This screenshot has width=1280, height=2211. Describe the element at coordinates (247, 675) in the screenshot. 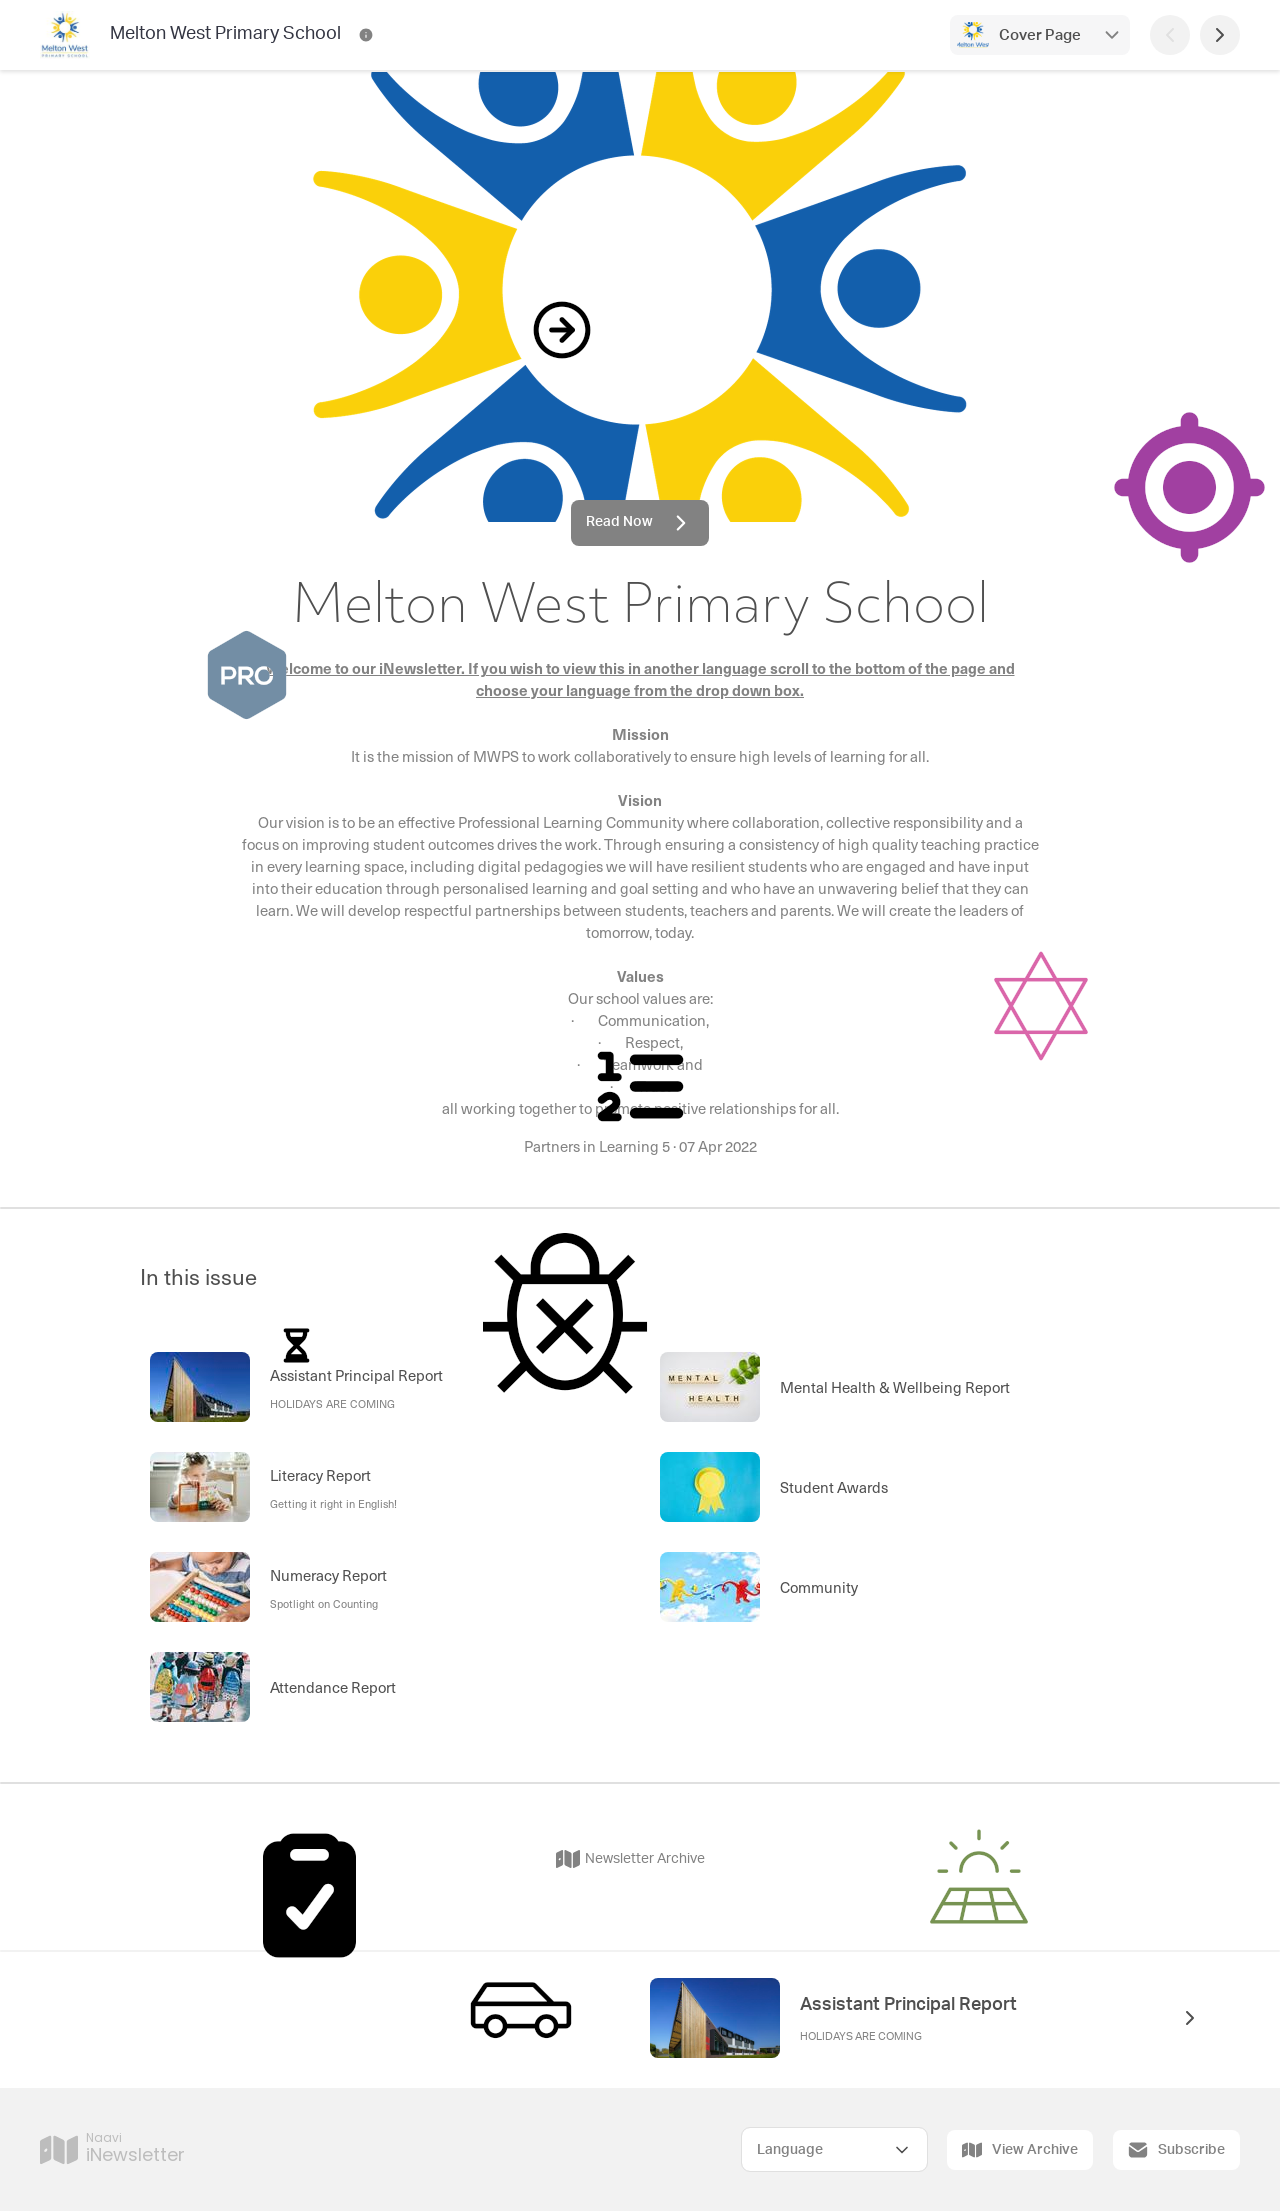

I see `themeco brand logo` at that location.